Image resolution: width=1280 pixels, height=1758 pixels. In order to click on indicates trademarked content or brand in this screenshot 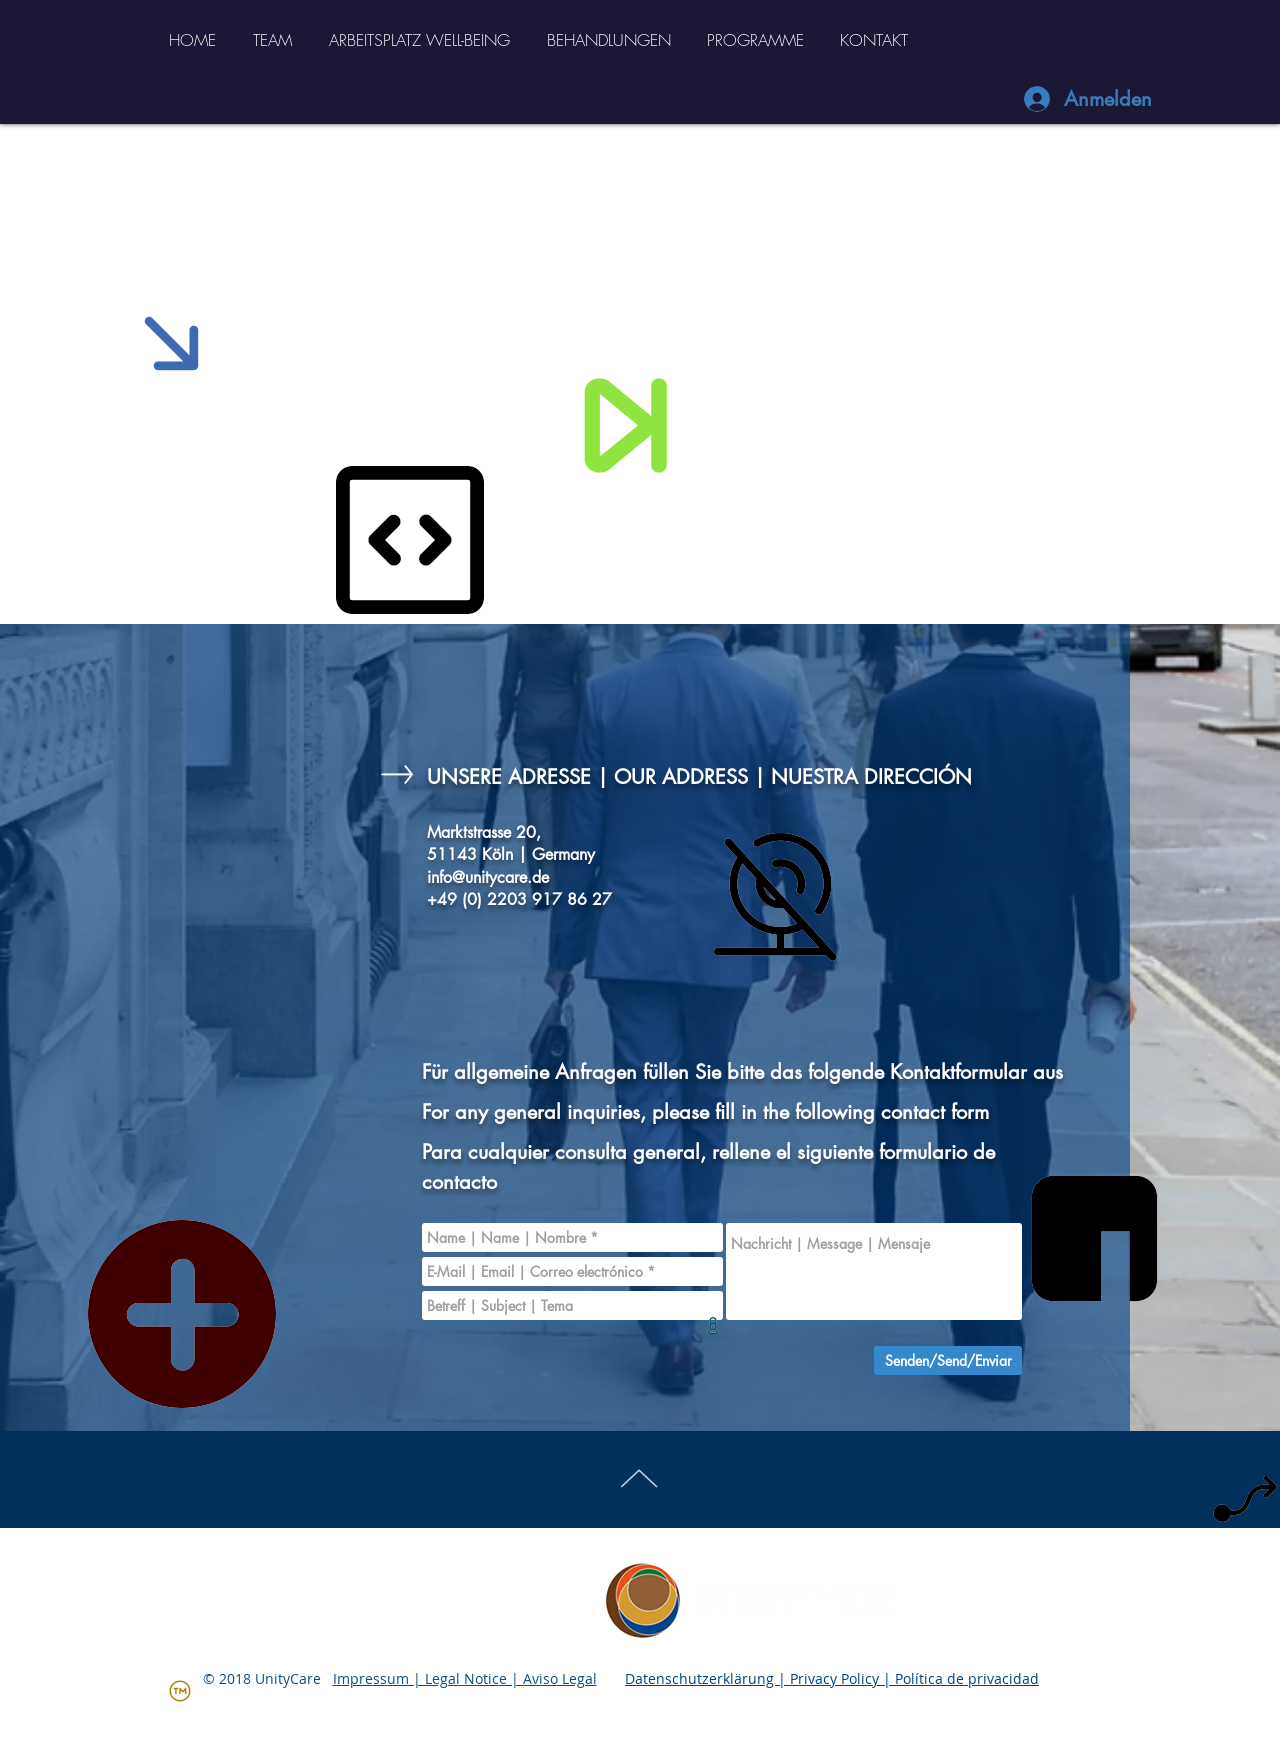, I will do `click(180, 1691)`.